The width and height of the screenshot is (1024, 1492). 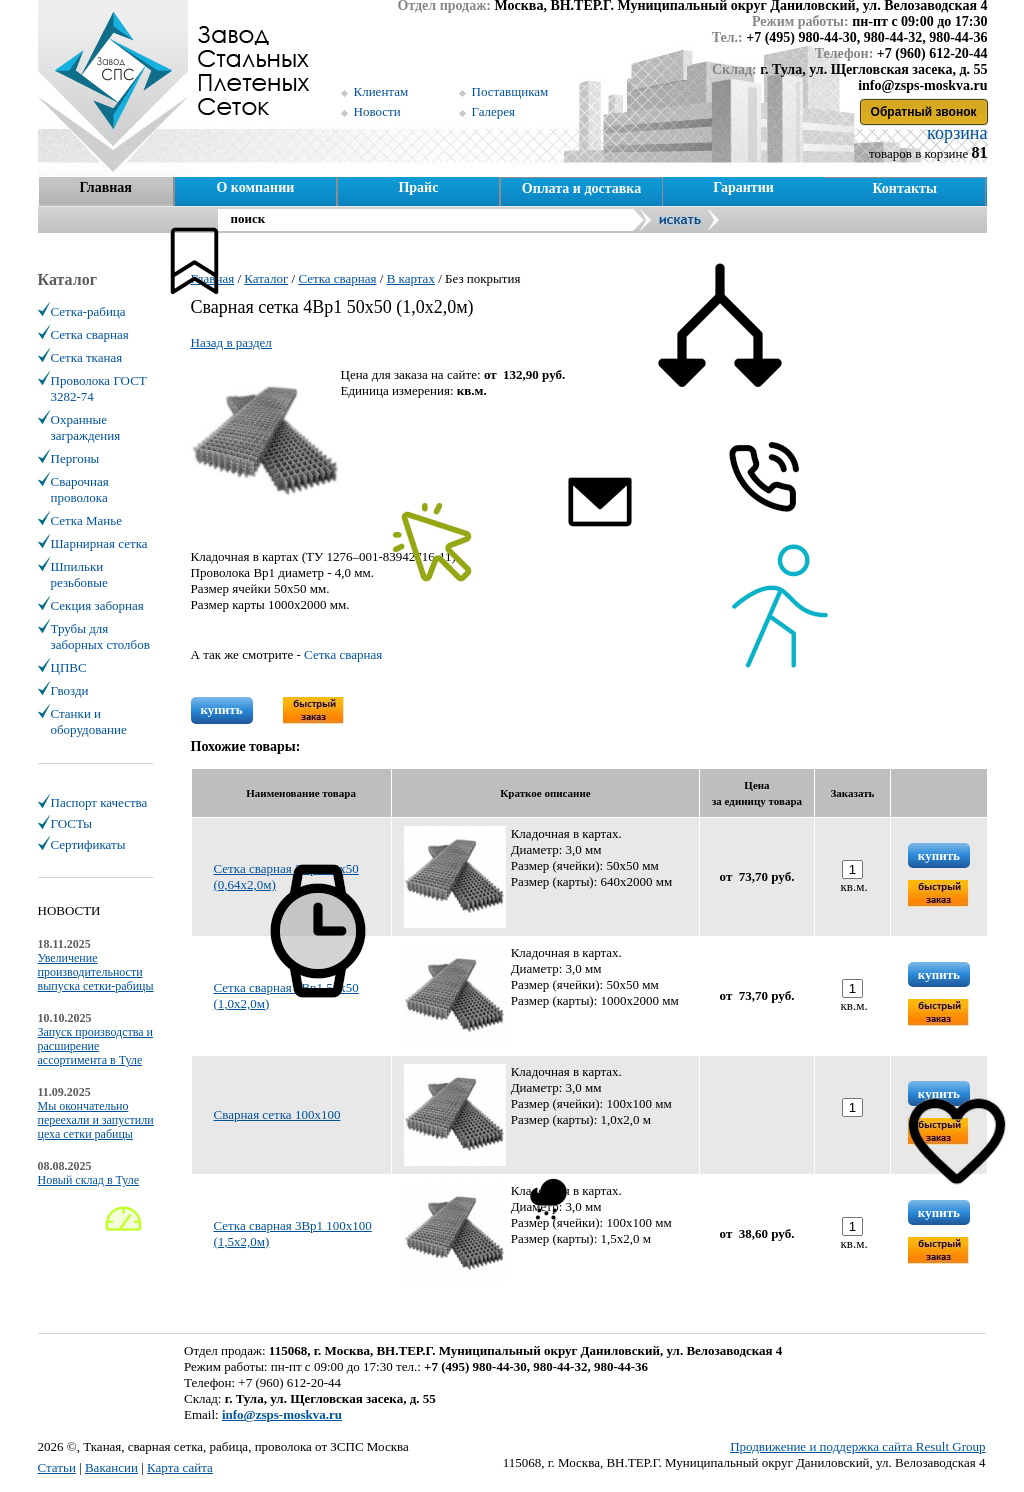 I want to click on click or tap to interact, so click(x=436, y=546).